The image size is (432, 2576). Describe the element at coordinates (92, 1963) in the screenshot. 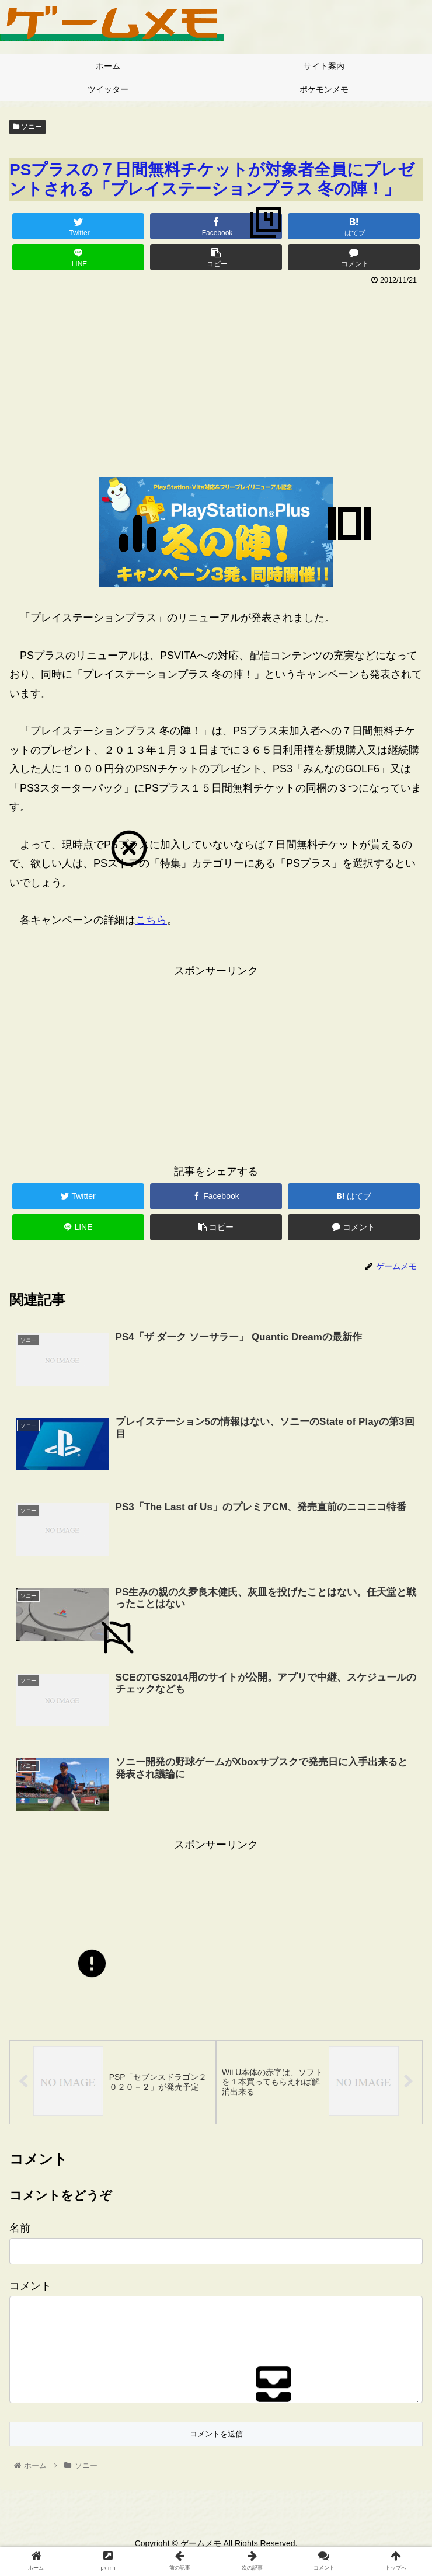

I see `indicates an error or problem has occurred` at that location.